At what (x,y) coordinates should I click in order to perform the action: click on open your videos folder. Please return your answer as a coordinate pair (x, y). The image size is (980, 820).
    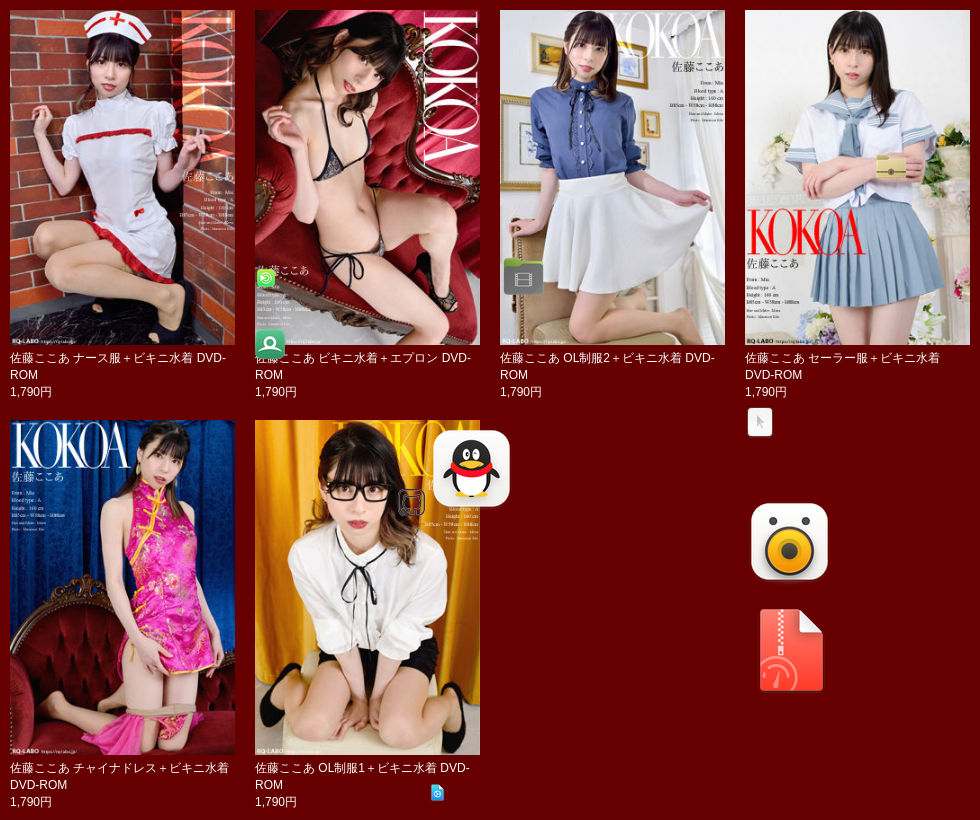
    Looking at the image, I should click on (523, 276).